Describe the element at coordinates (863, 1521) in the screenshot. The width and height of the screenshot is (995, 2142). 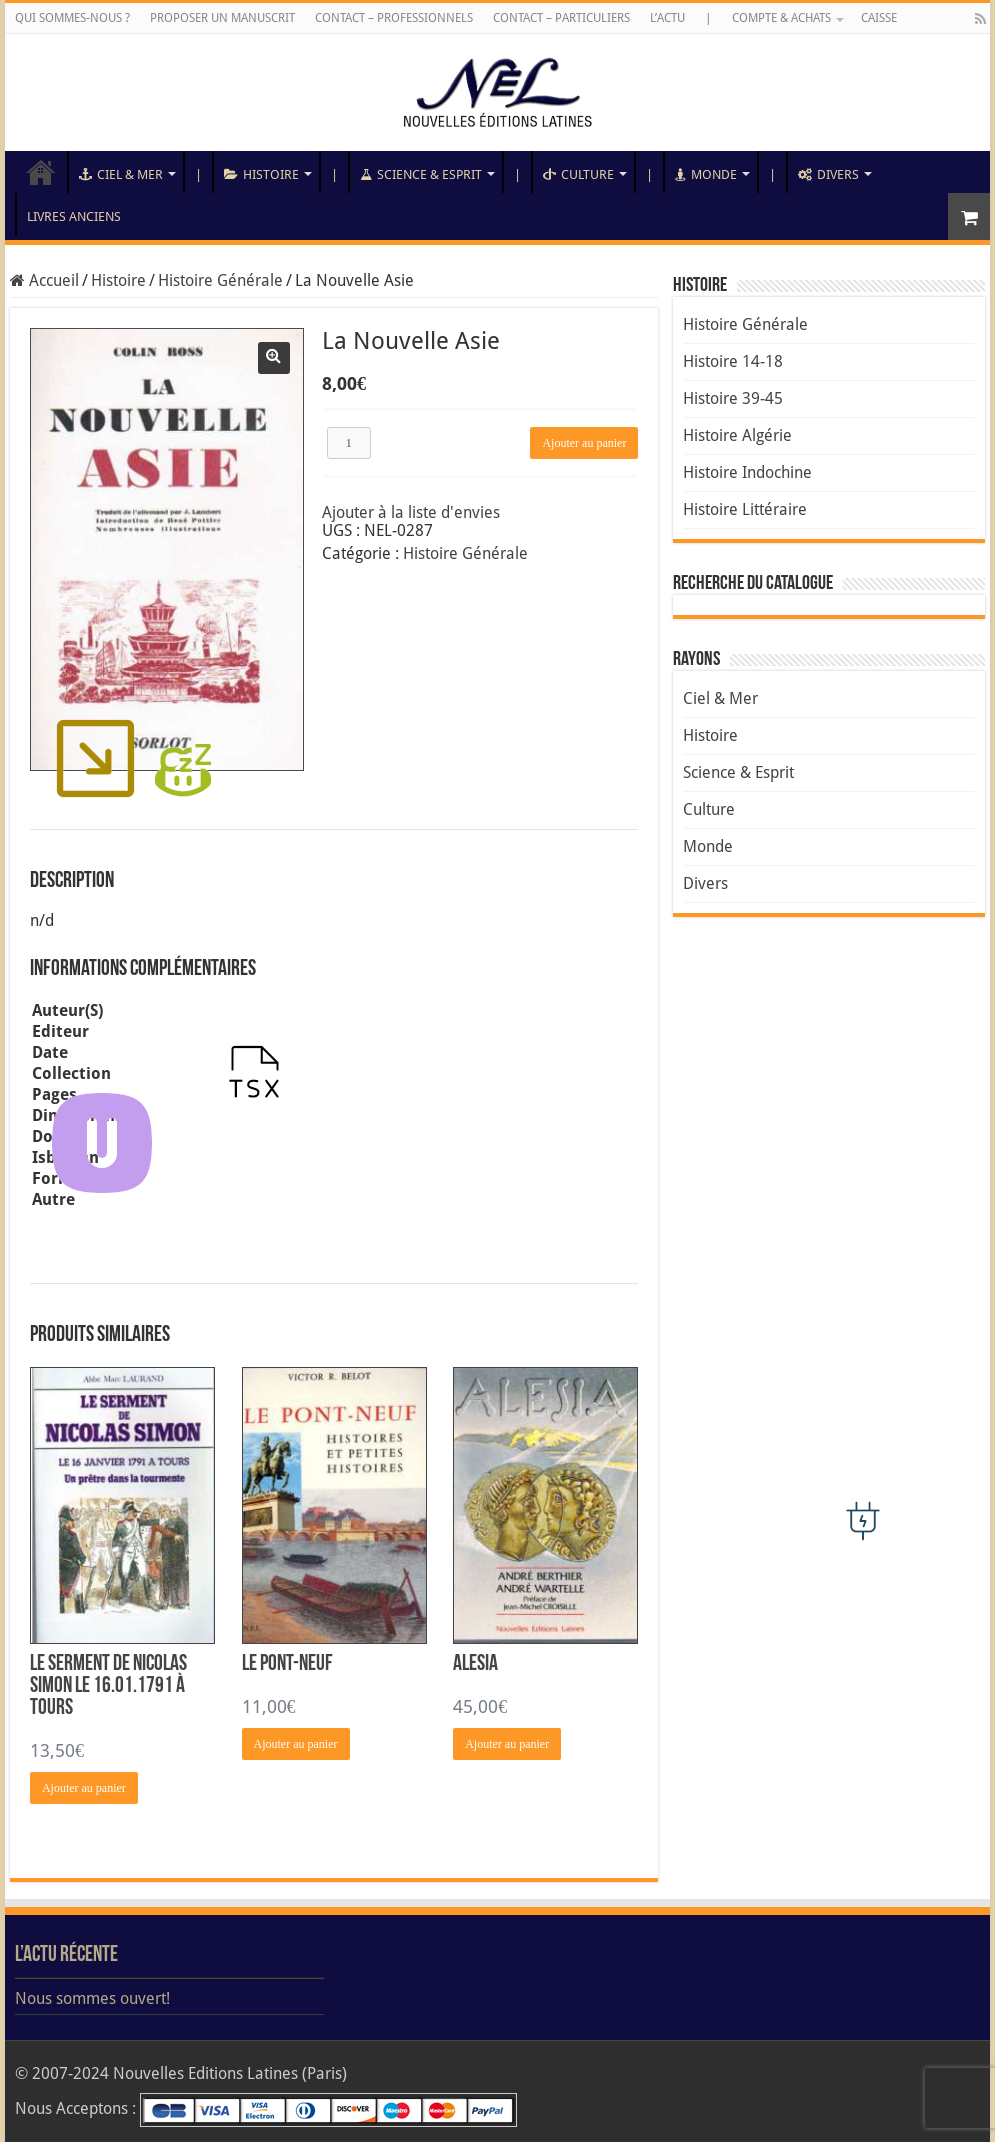
I see `device is currently charging` at that location.